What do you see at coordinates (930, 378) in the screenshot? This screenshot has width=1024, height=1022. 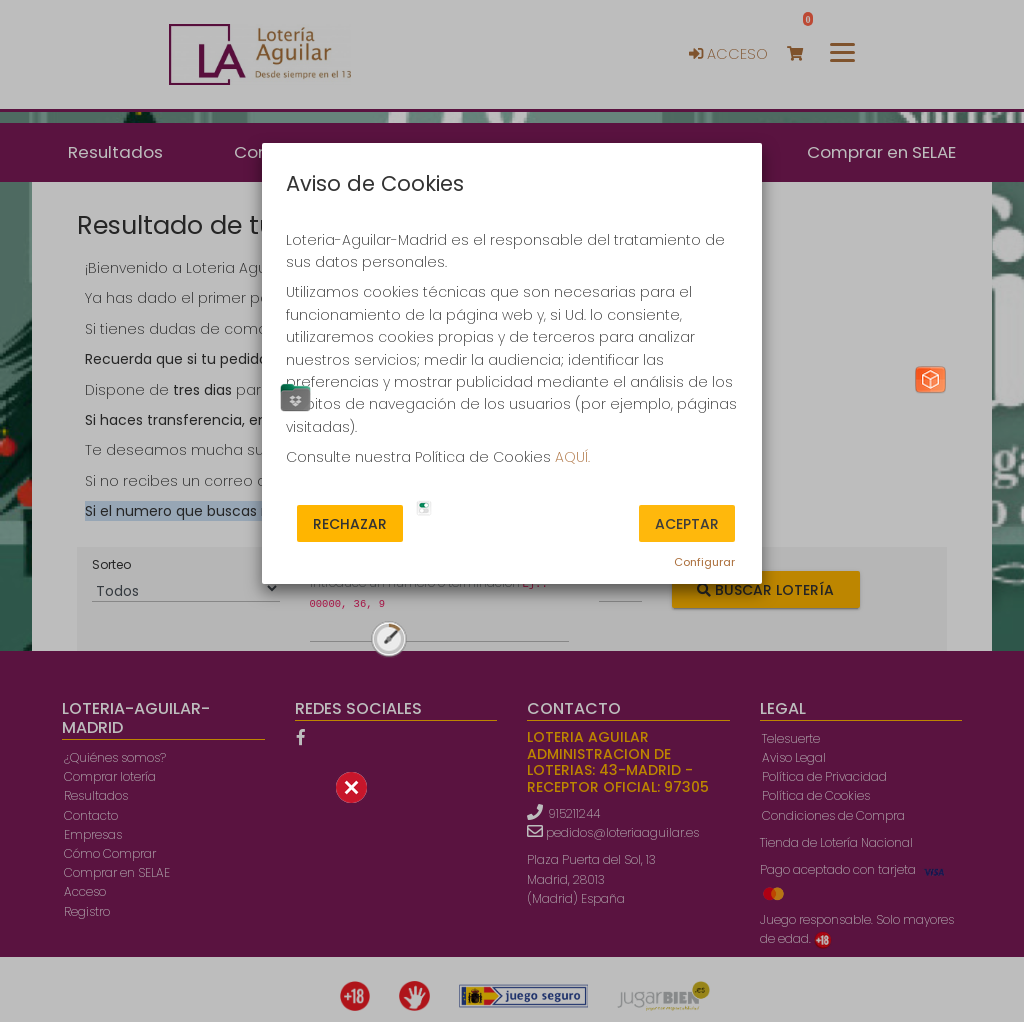 I see `open an STL 3D model file` at bounding box center [930, 378].